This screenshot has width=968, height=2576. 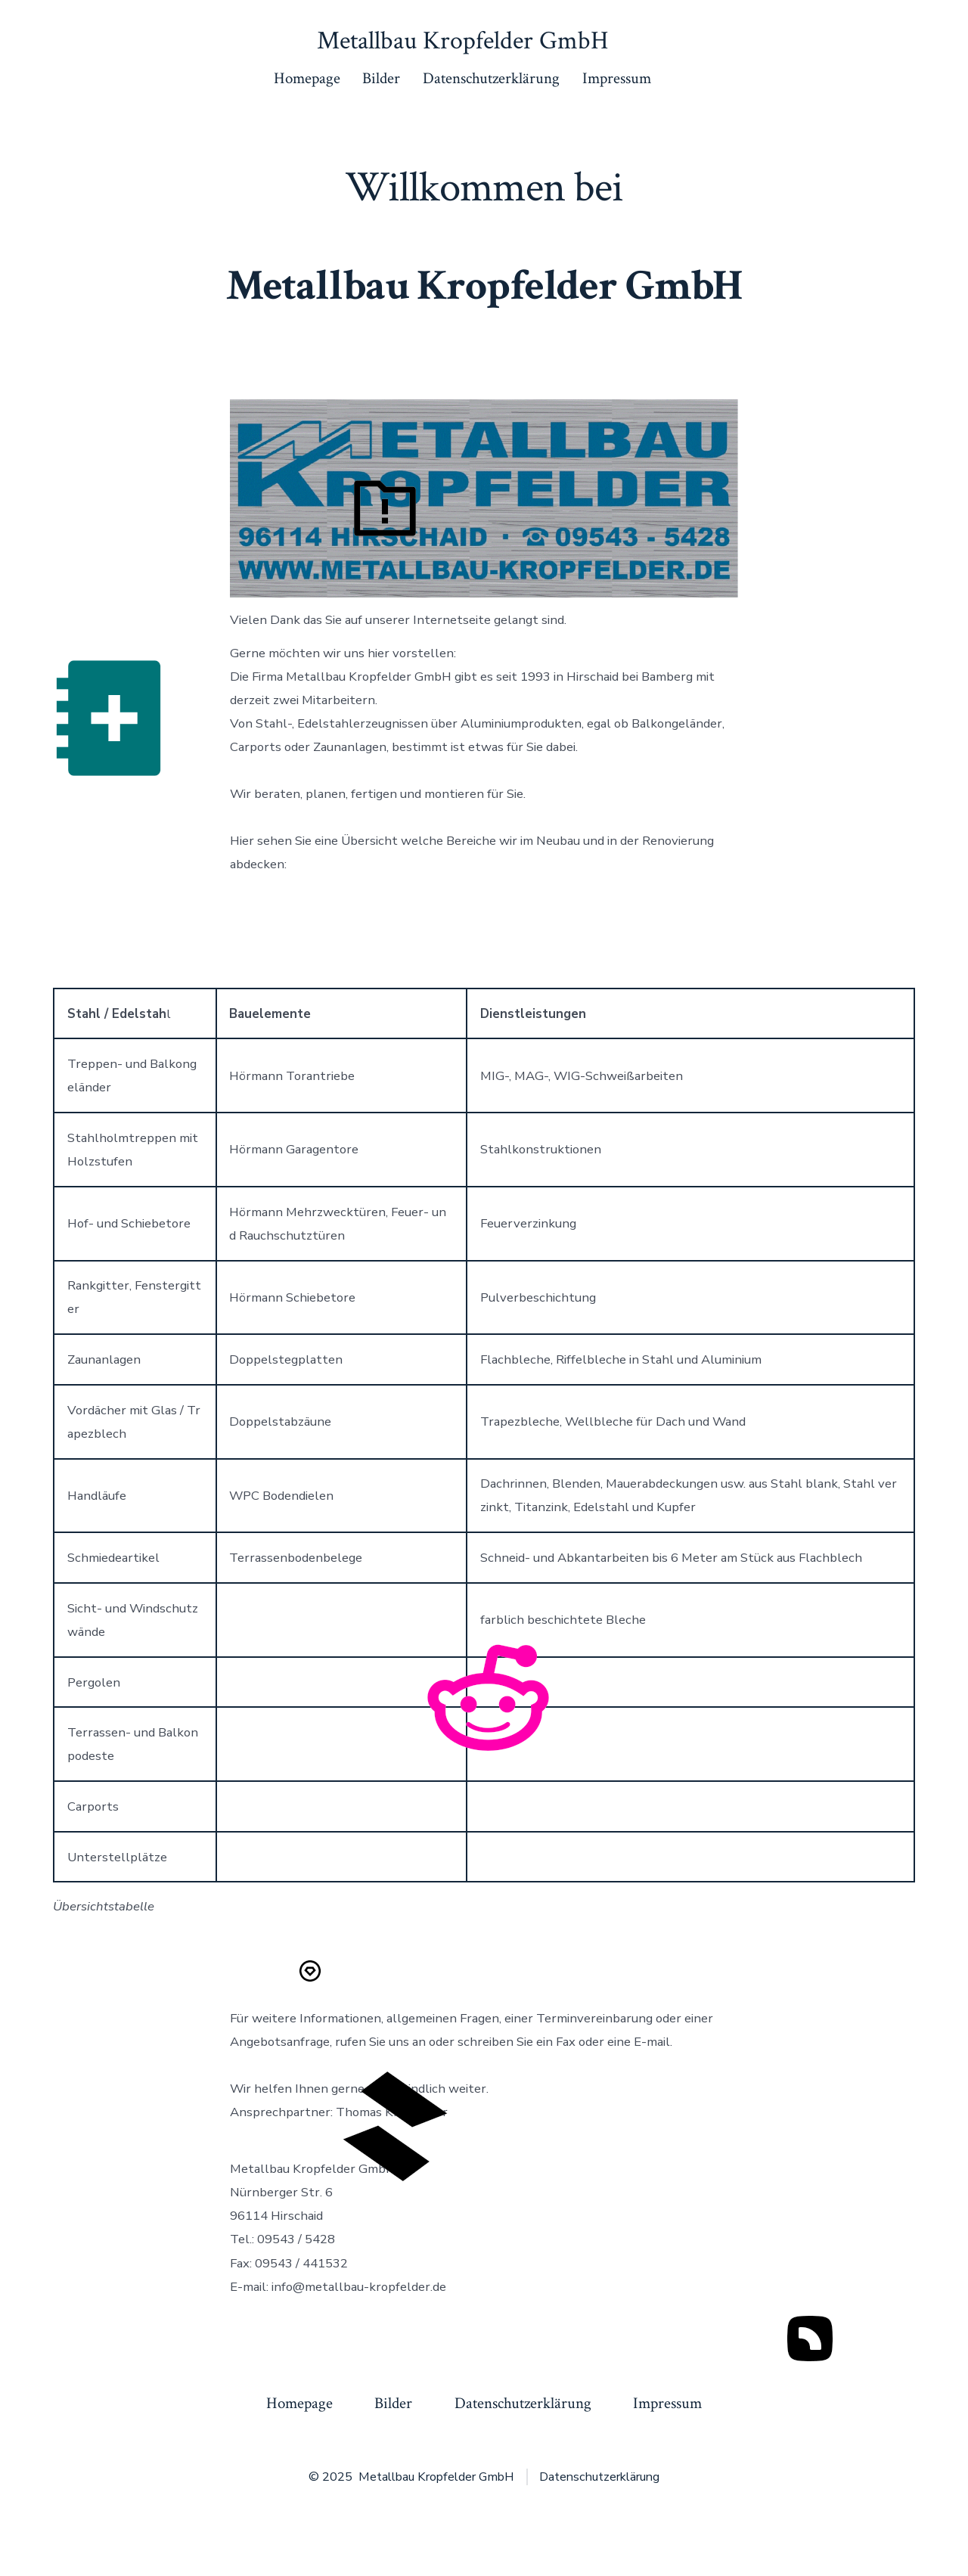 What do you see at coordinates (810, 2339) in the screenshot?
I see `open Spectrum community app` at bounding box center [810, 2339].